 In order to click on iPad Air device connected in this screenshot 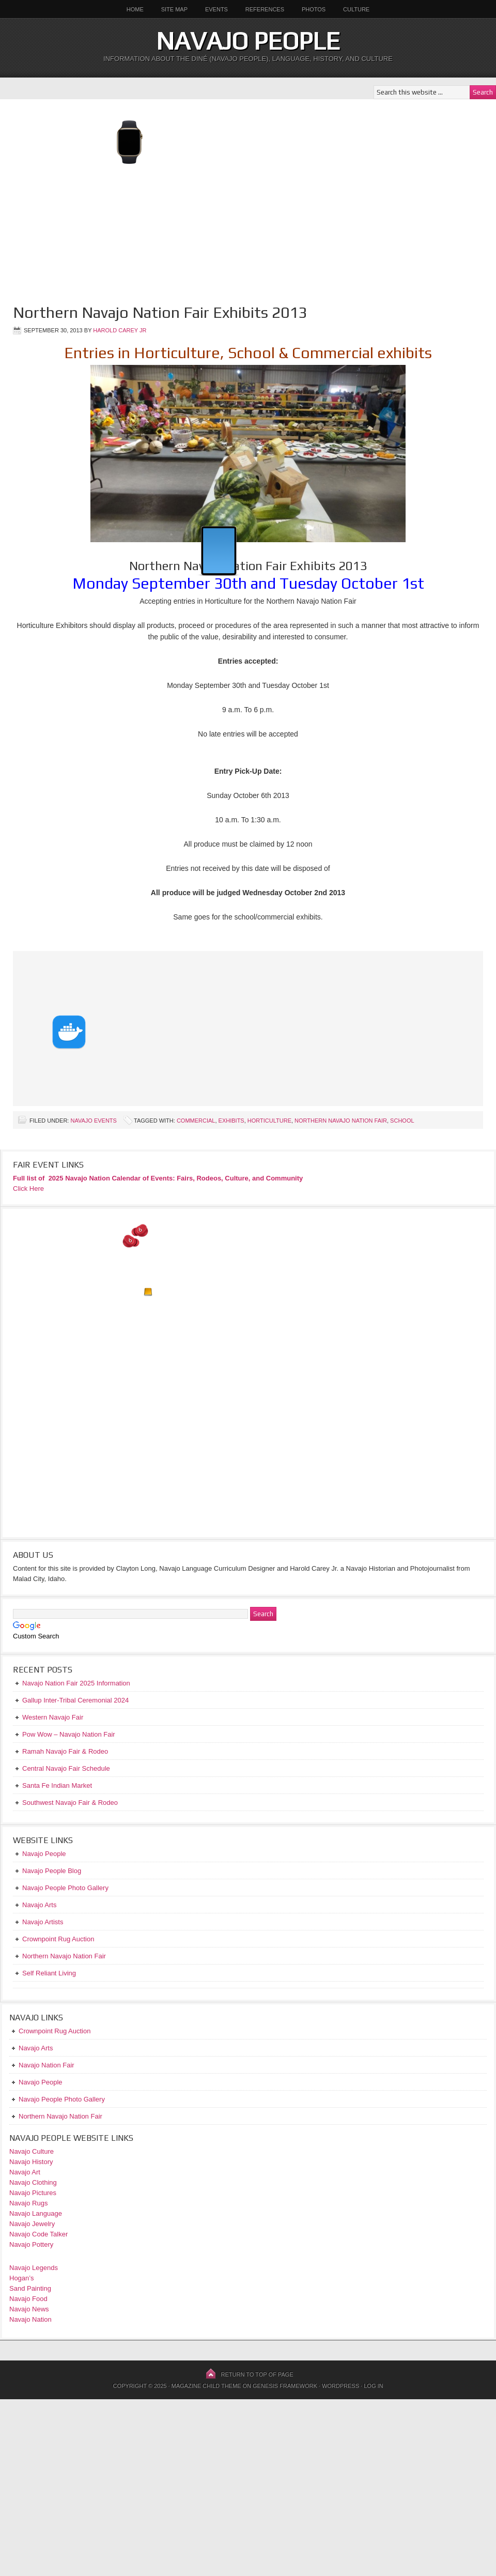, I will do `click(219, 551)`.